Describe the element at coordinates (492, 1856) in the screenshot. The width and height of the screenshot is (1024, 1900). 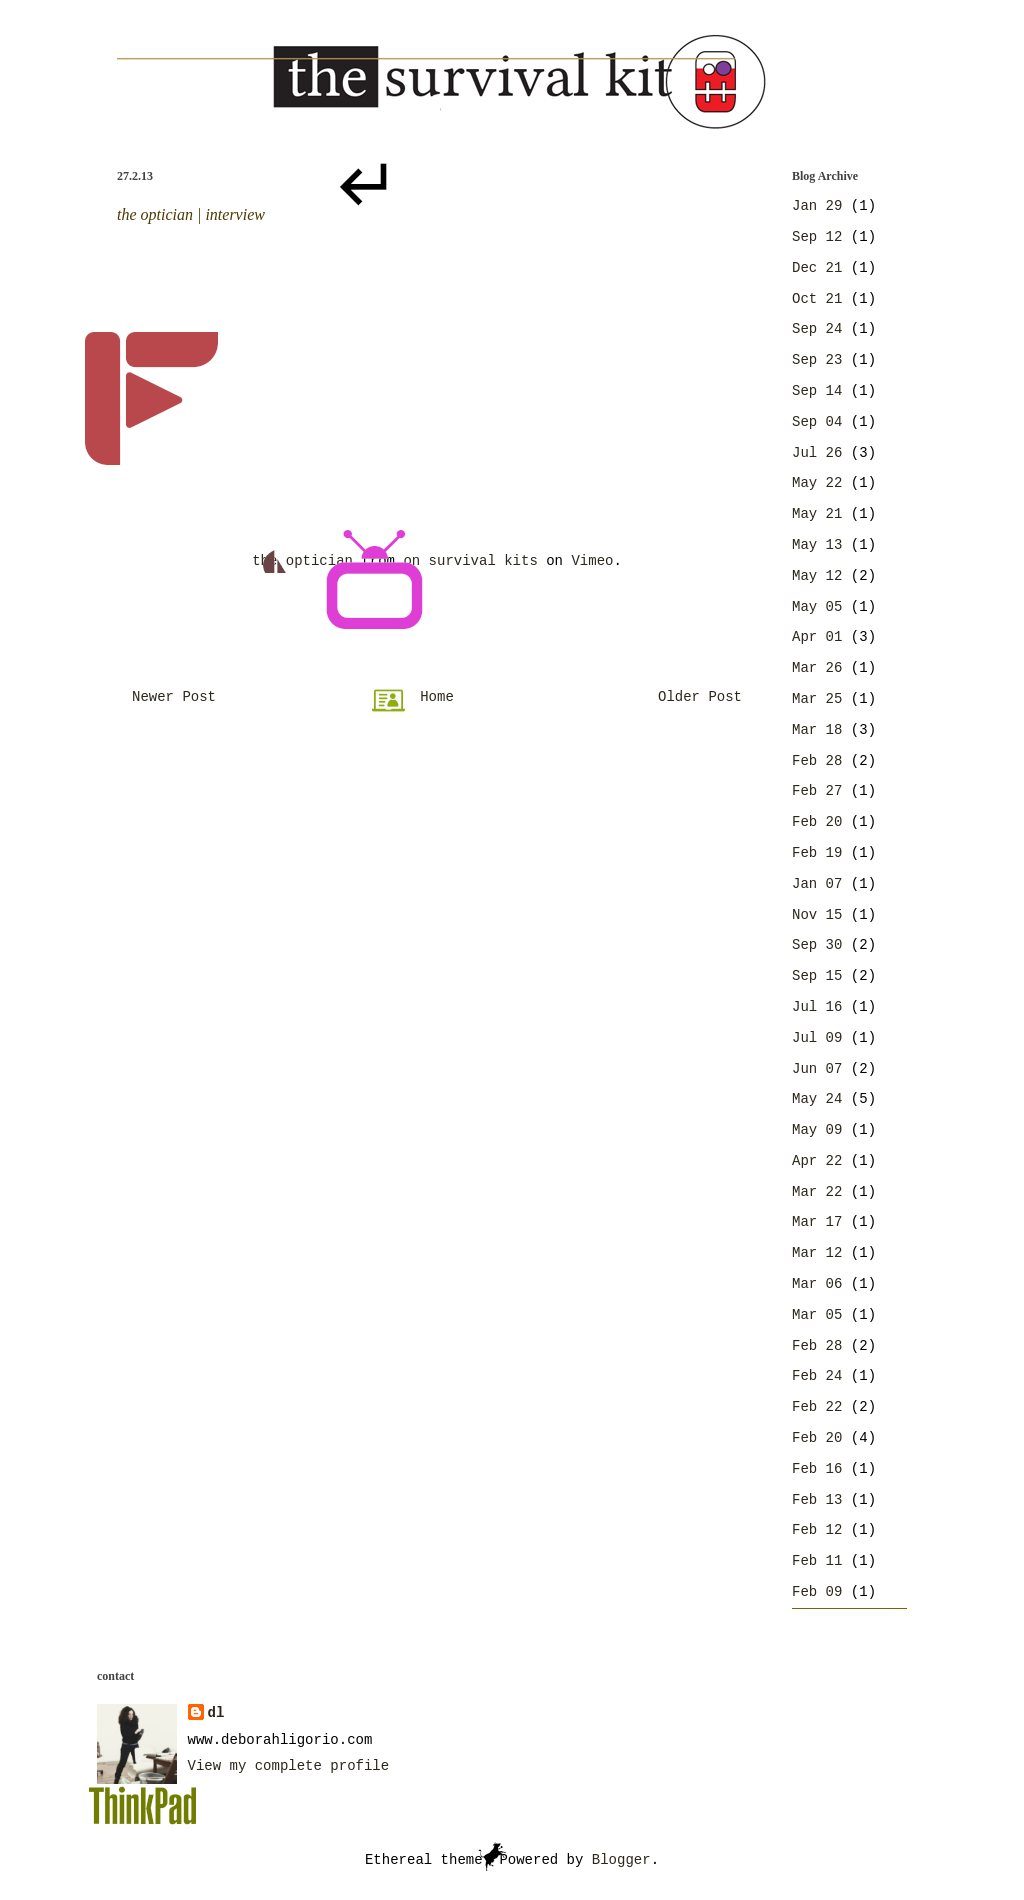
I see `open swisscows search engine` at that location.